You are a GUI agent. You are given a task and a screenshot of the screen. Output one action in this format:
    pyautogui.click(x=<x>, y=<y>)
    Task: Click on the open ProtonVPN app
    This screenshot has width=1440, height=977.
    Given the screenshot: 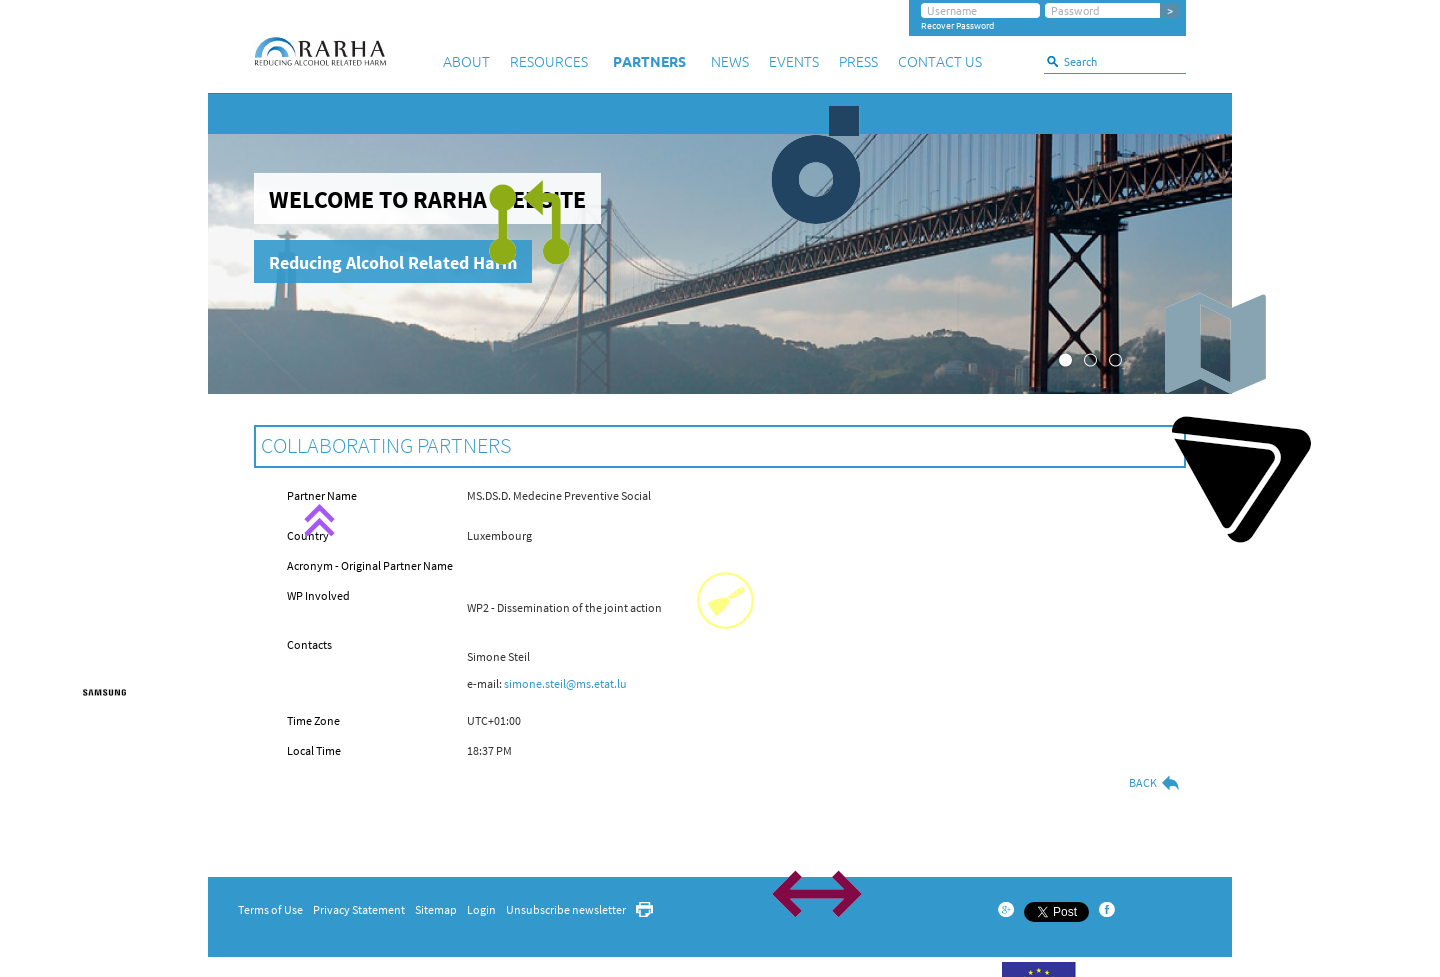 What is the action you would take?
    pyautogui.click(x=1241, y=479)
    